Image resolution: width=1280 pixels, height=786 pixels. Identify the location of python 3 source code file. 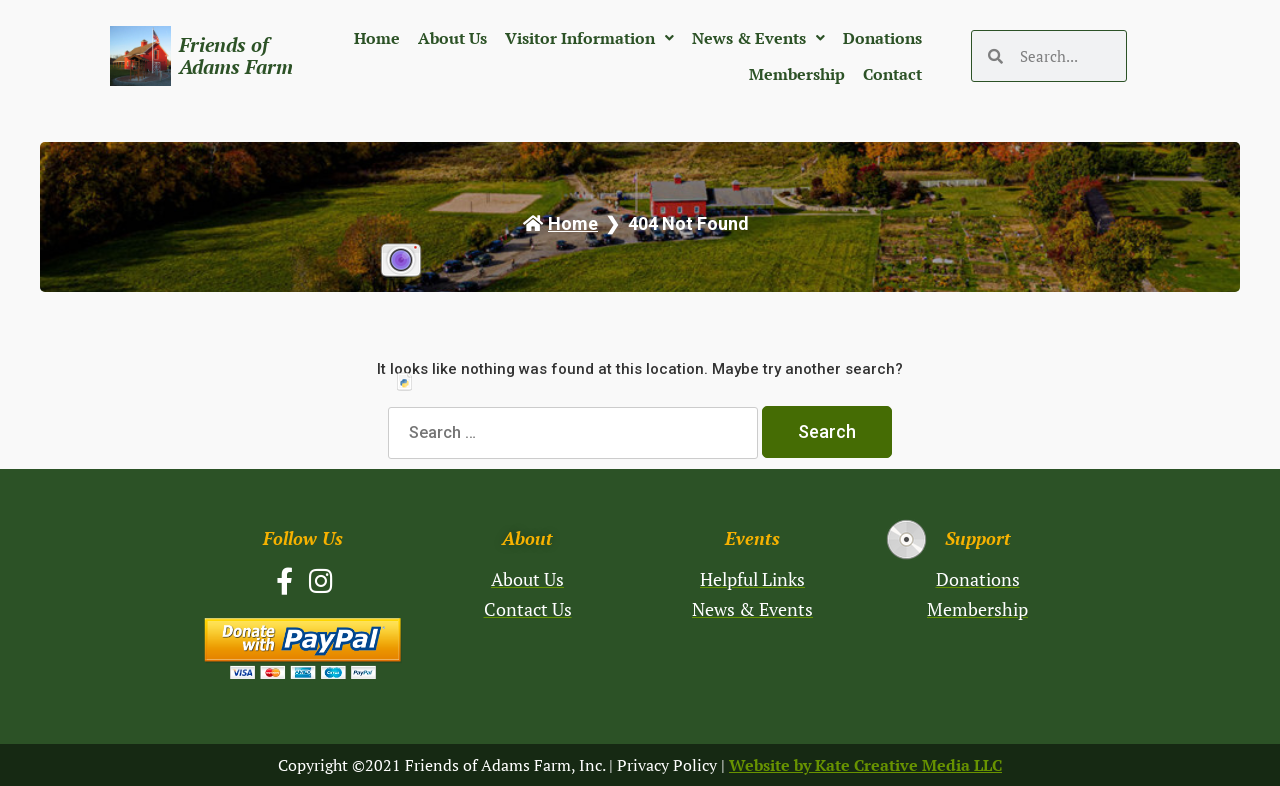
(404, 381).